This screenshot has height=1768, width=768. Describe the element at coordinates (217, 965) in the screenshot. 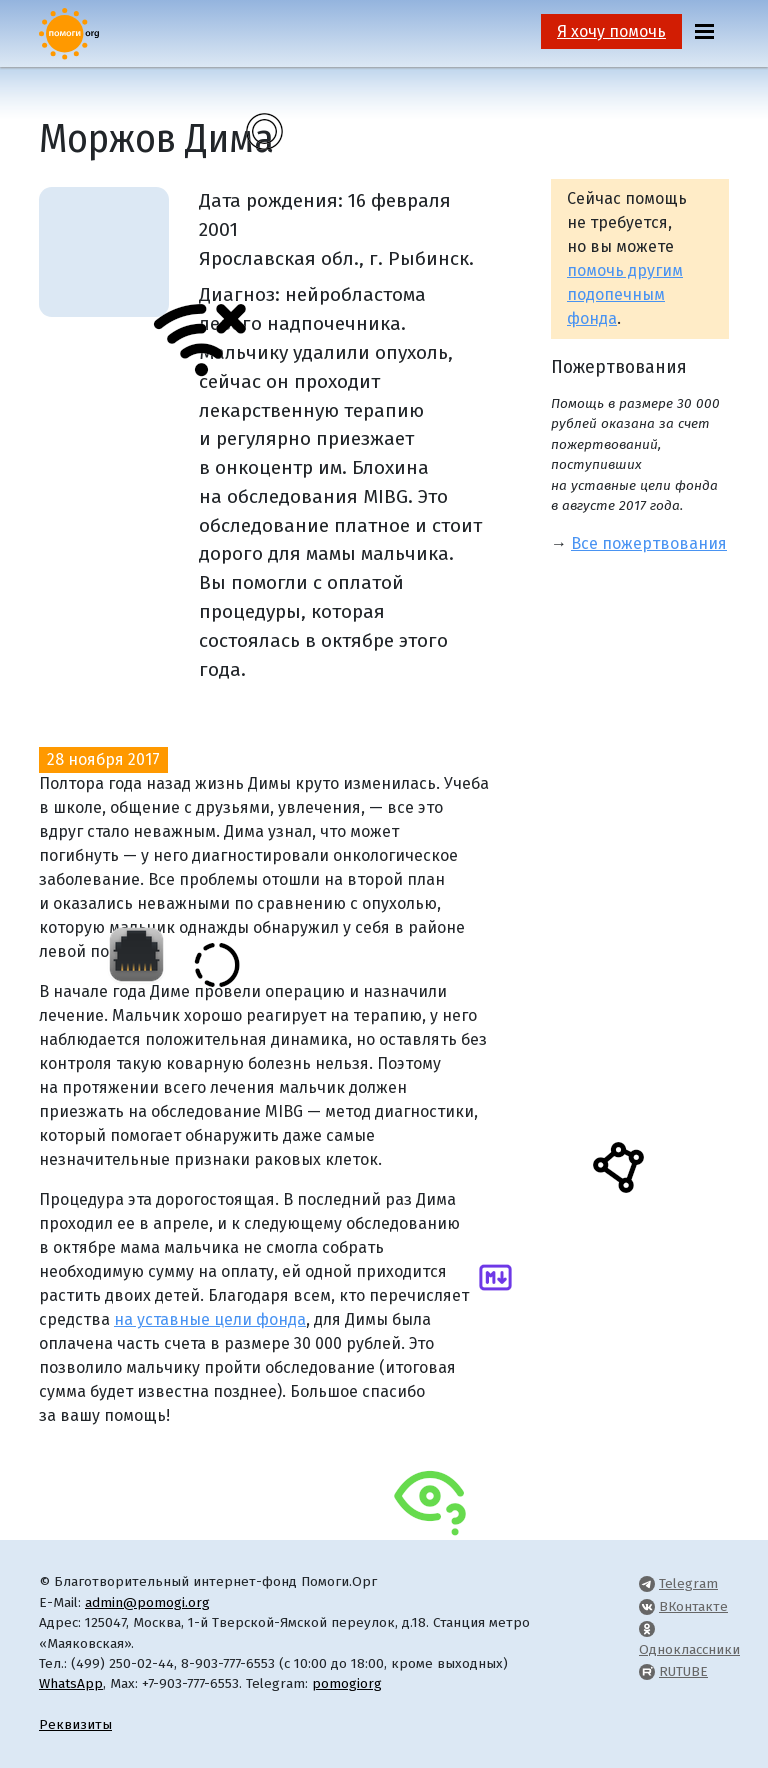

I see `indicates loading or processing in progress` at that location.